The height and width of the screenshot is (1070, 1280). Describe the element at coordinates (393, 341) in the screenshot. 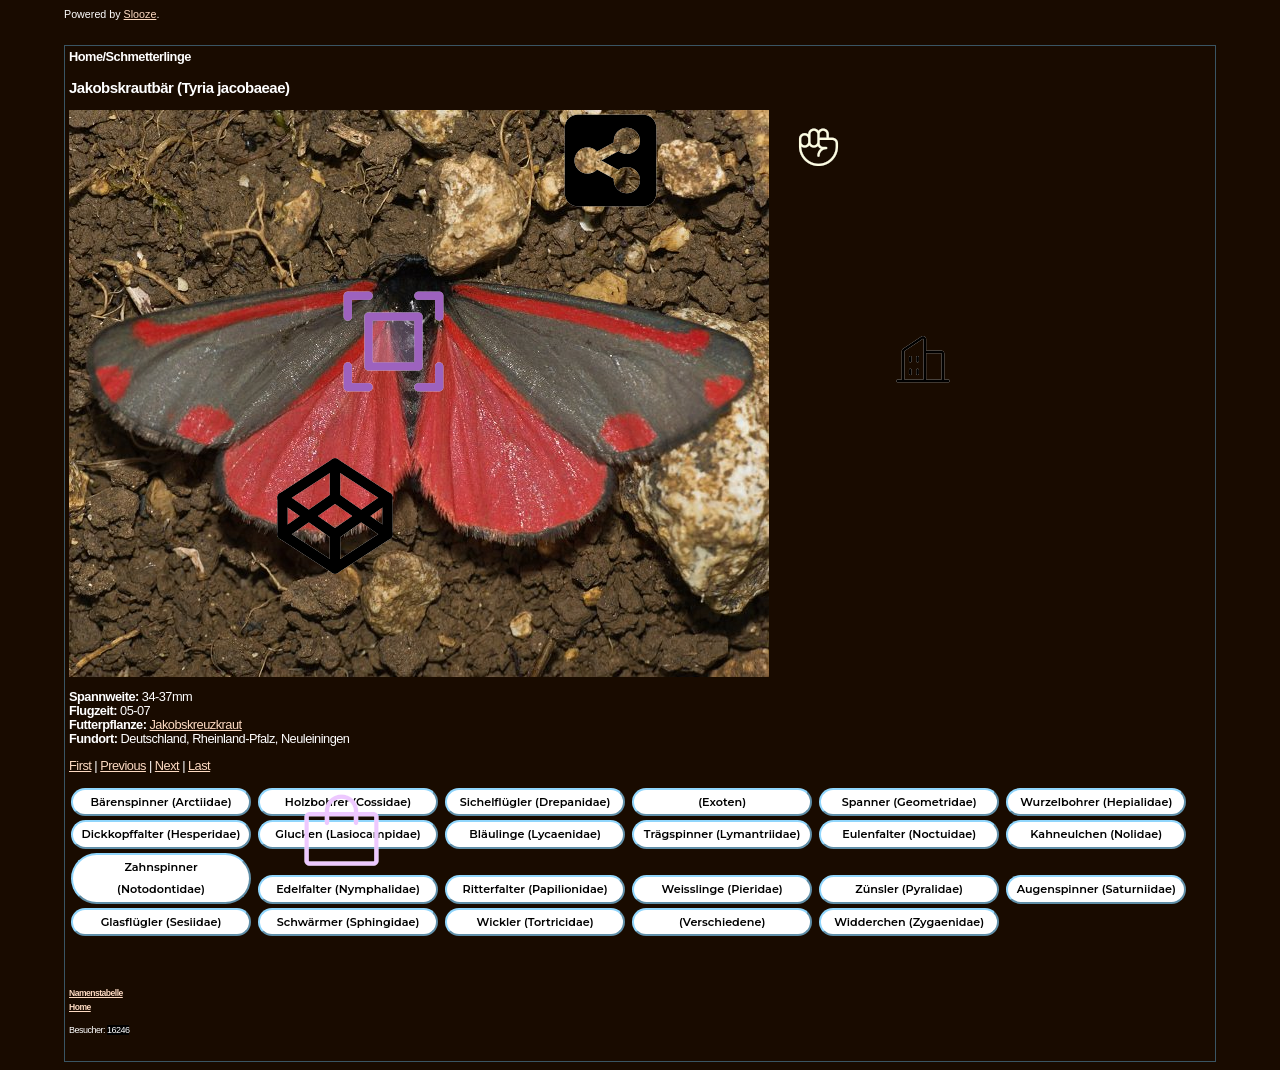

I see `scan a document or QR code` at that location.